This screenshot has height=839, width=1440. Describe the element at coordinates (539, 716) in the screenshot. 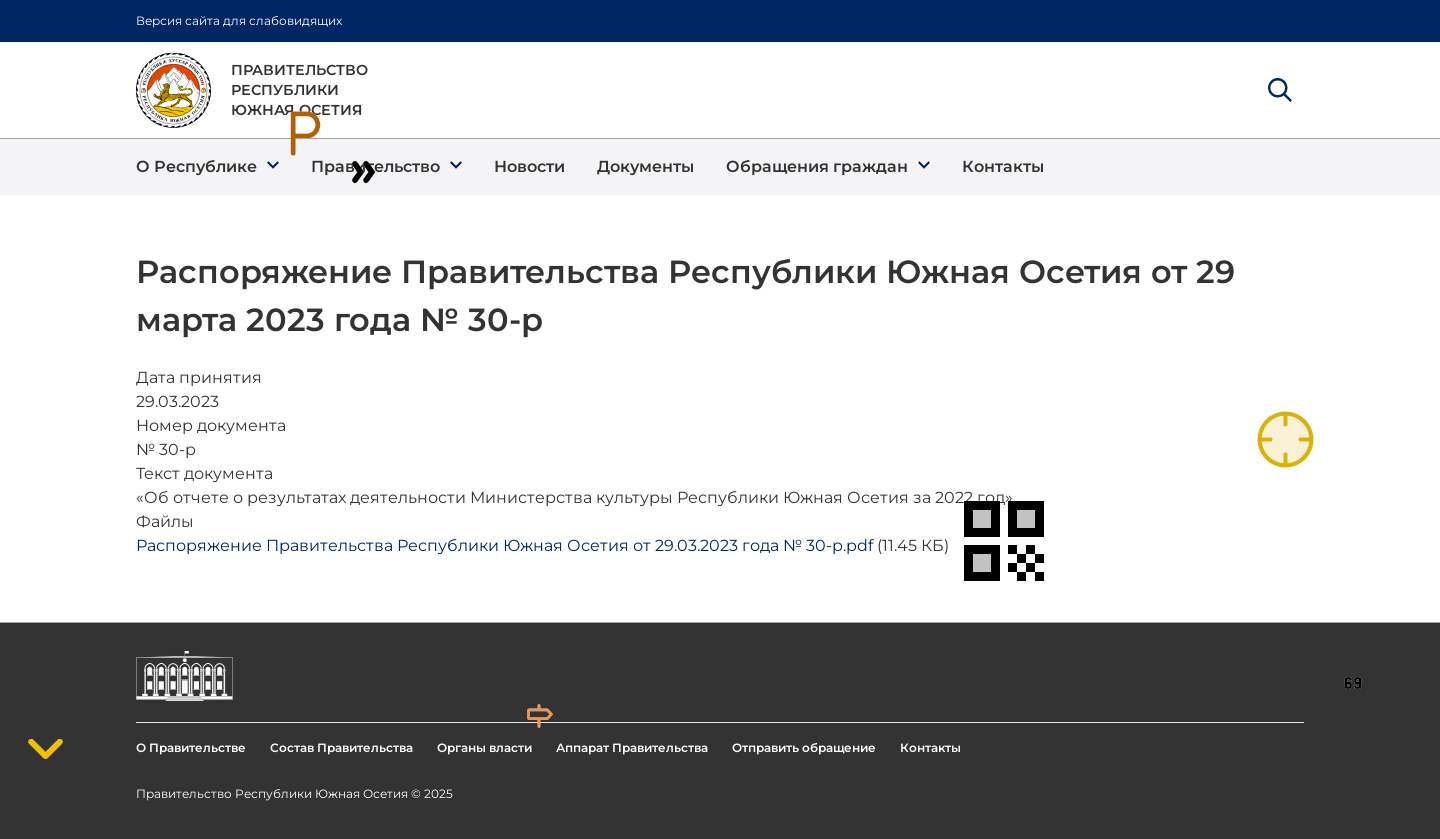

I see `navigate to directions or wayfinding` at that location.